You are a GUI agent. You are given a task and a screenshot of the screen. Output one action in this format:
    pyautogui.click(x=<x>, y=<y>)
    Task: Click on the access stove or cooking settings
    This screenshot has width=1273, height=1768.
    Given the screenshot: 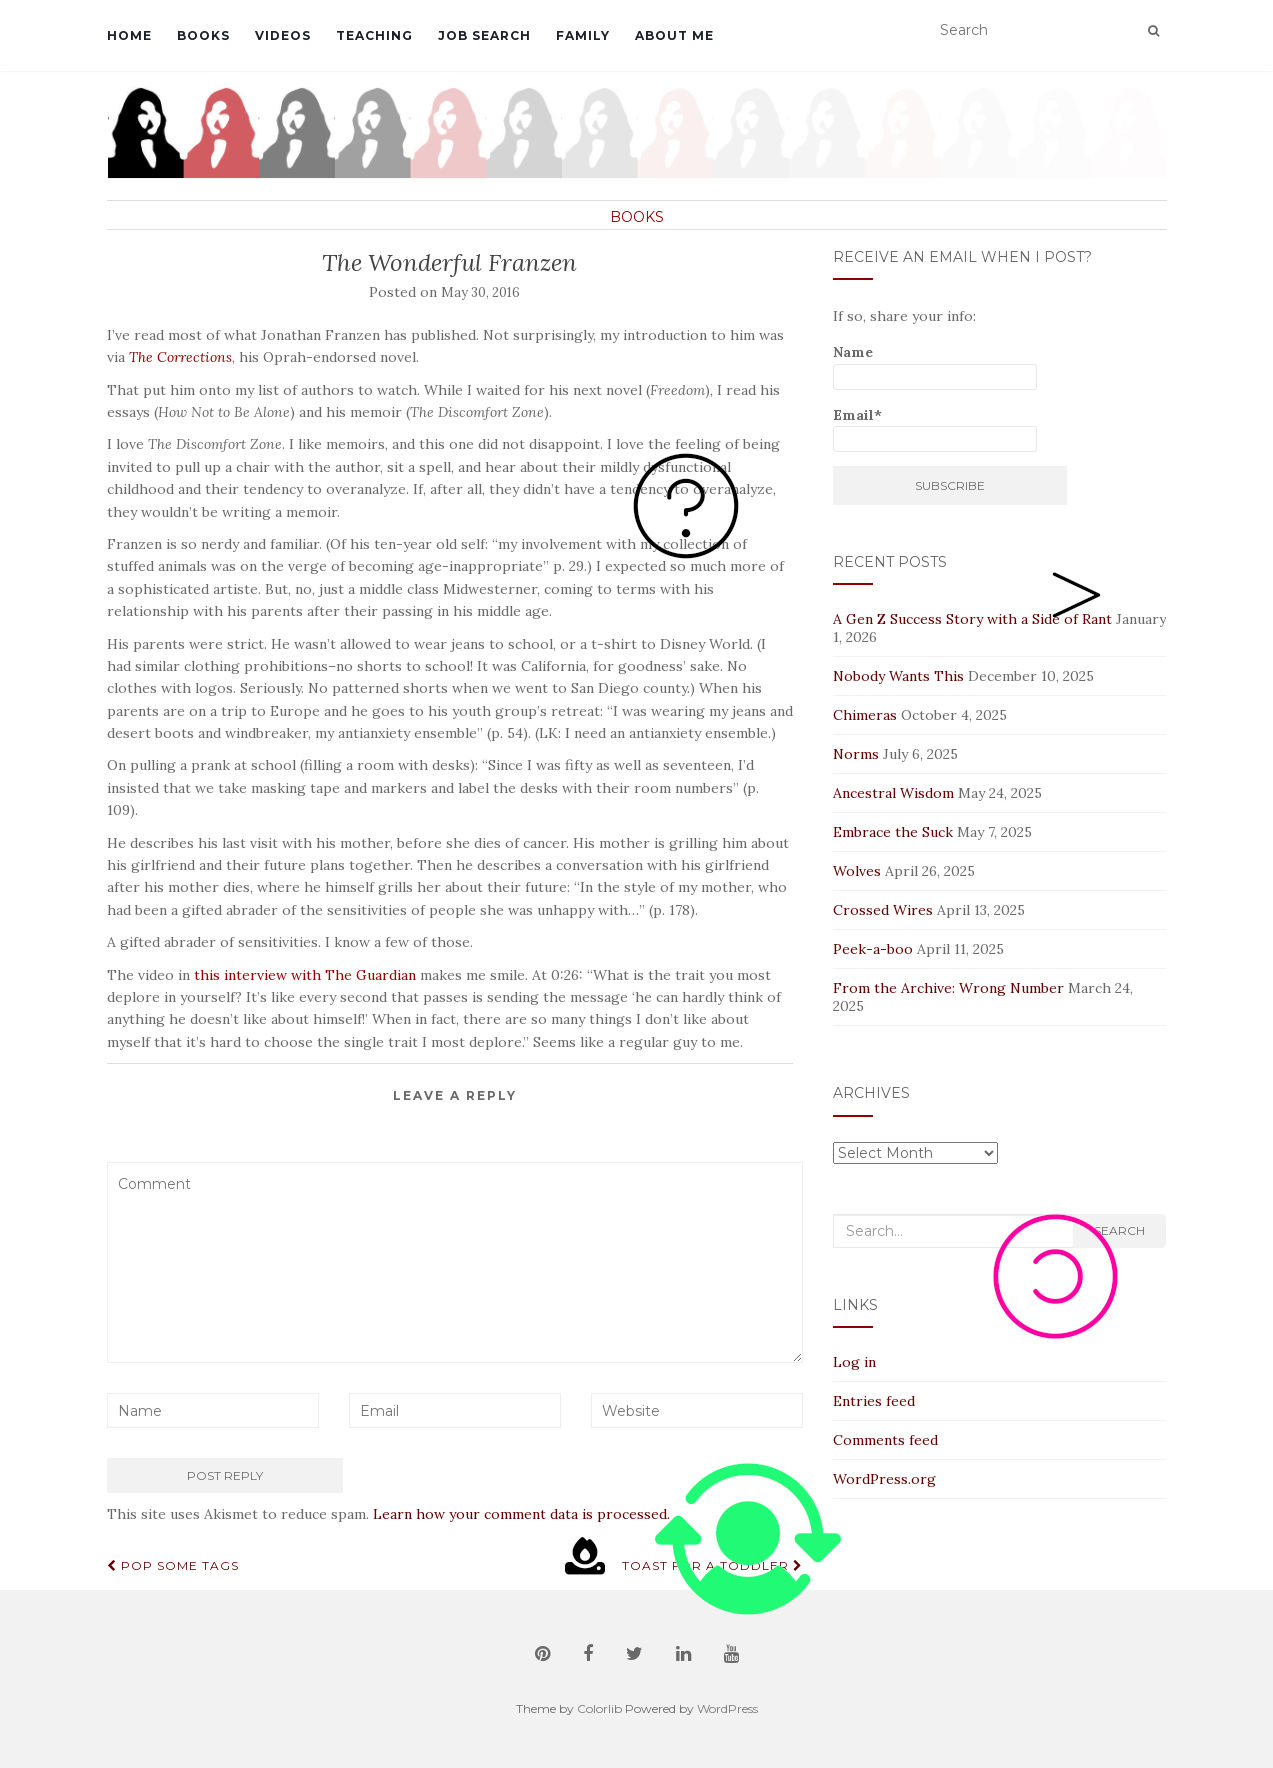 What is the action you would take?
    pyautogui.click(x=585, y=1557)
    